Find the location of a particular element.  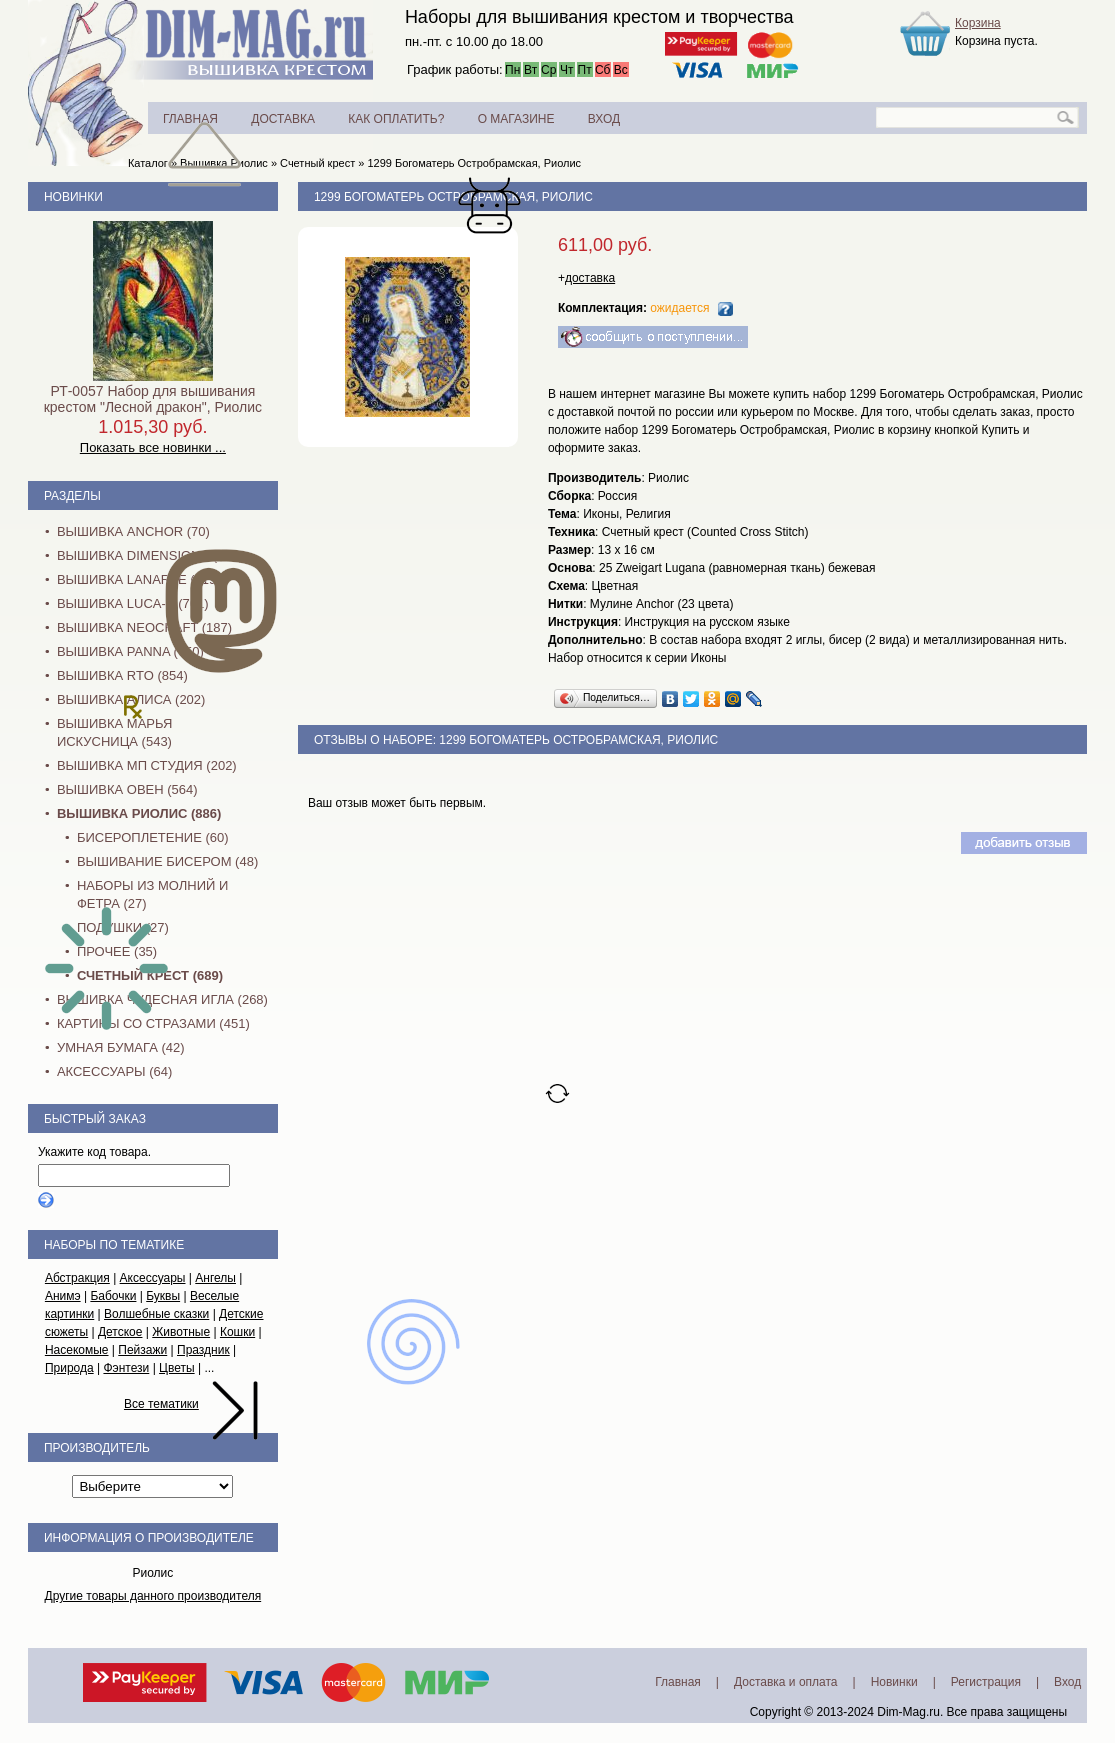

eject media or disc is located at coordinates (204, 158).